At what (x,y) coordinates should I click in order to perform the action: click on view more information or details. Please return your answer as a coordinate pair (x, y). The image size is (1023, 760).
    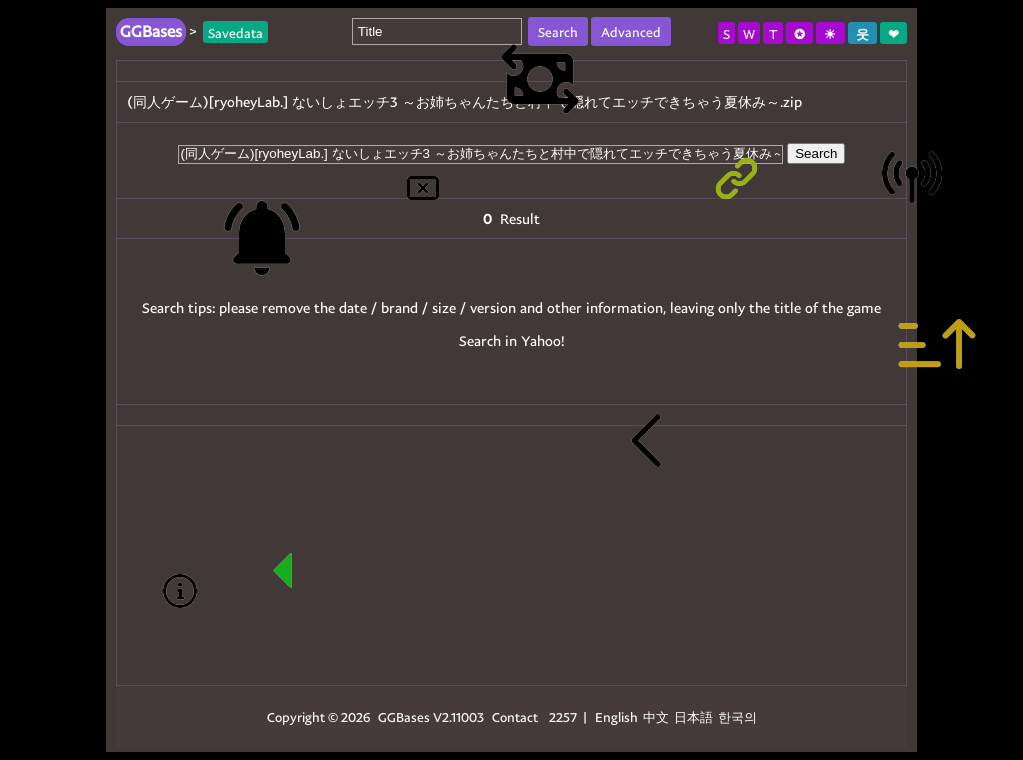
    Looking at the image, I should click on (180, 591).